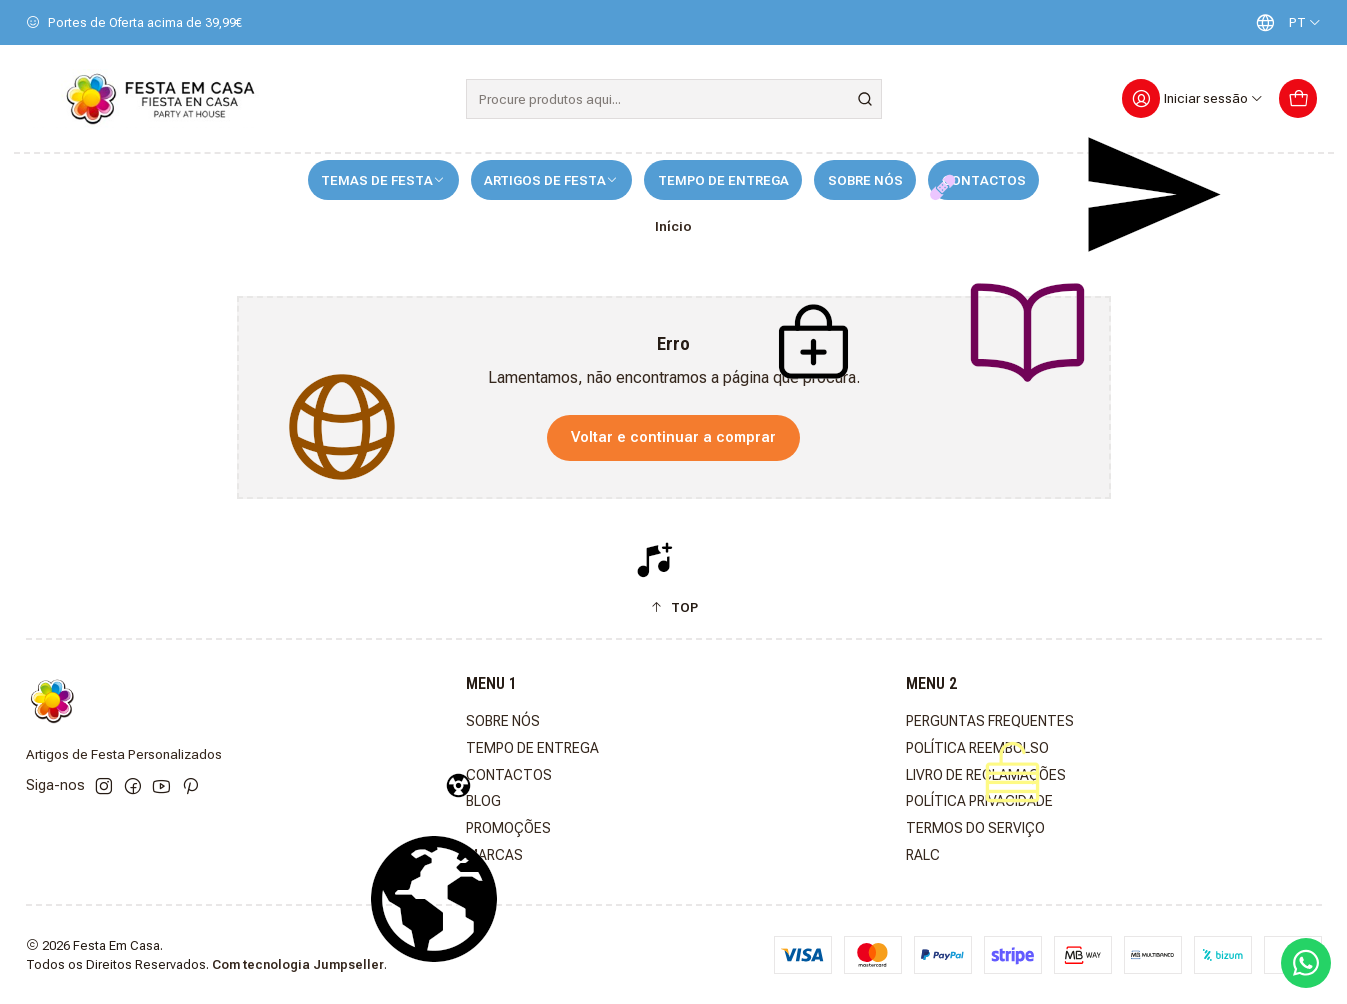 This screenshot has width=1347, height=1004. What do you see at coordinates (1012, 775) in the screenshot?
I see `unlocked or unsecured state` at bounding box center [1012, 775].